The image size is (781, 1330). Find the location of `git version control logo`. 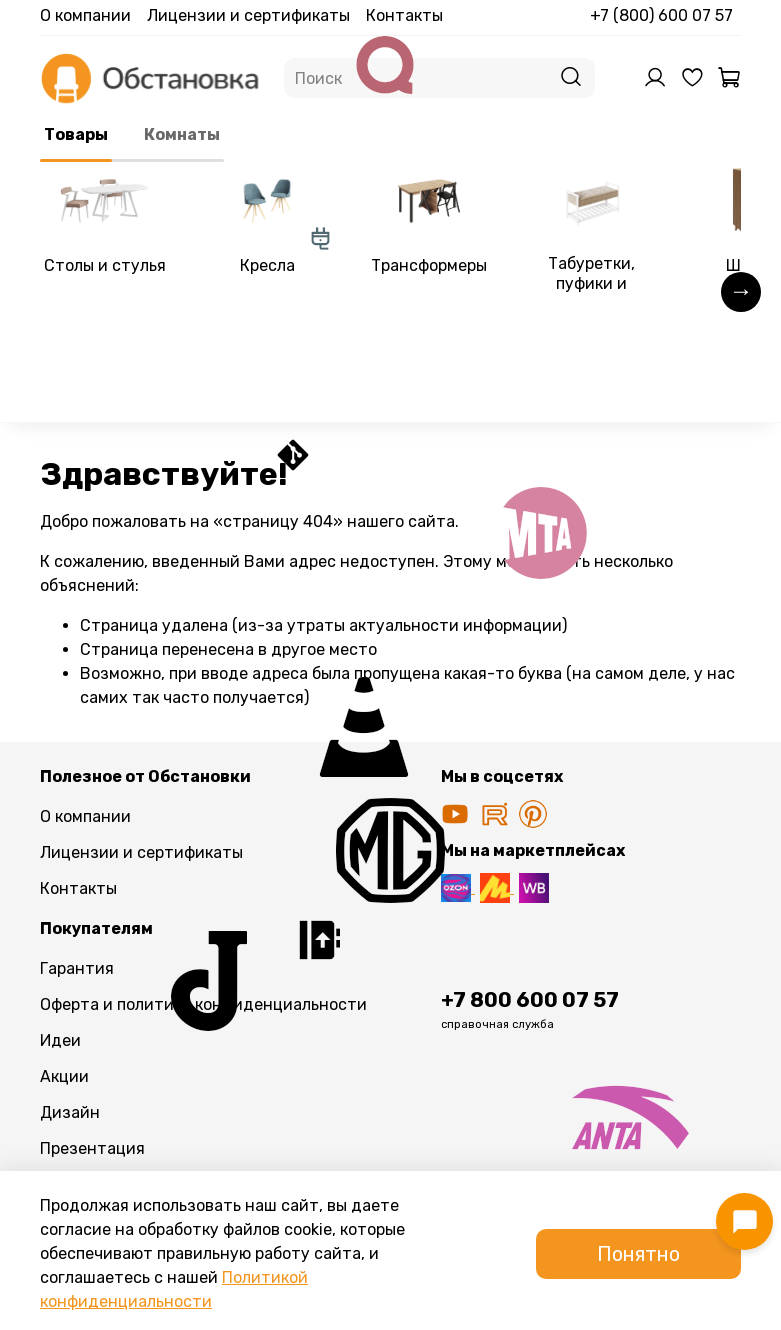

git version control logo is located at coordinates (293, 455).